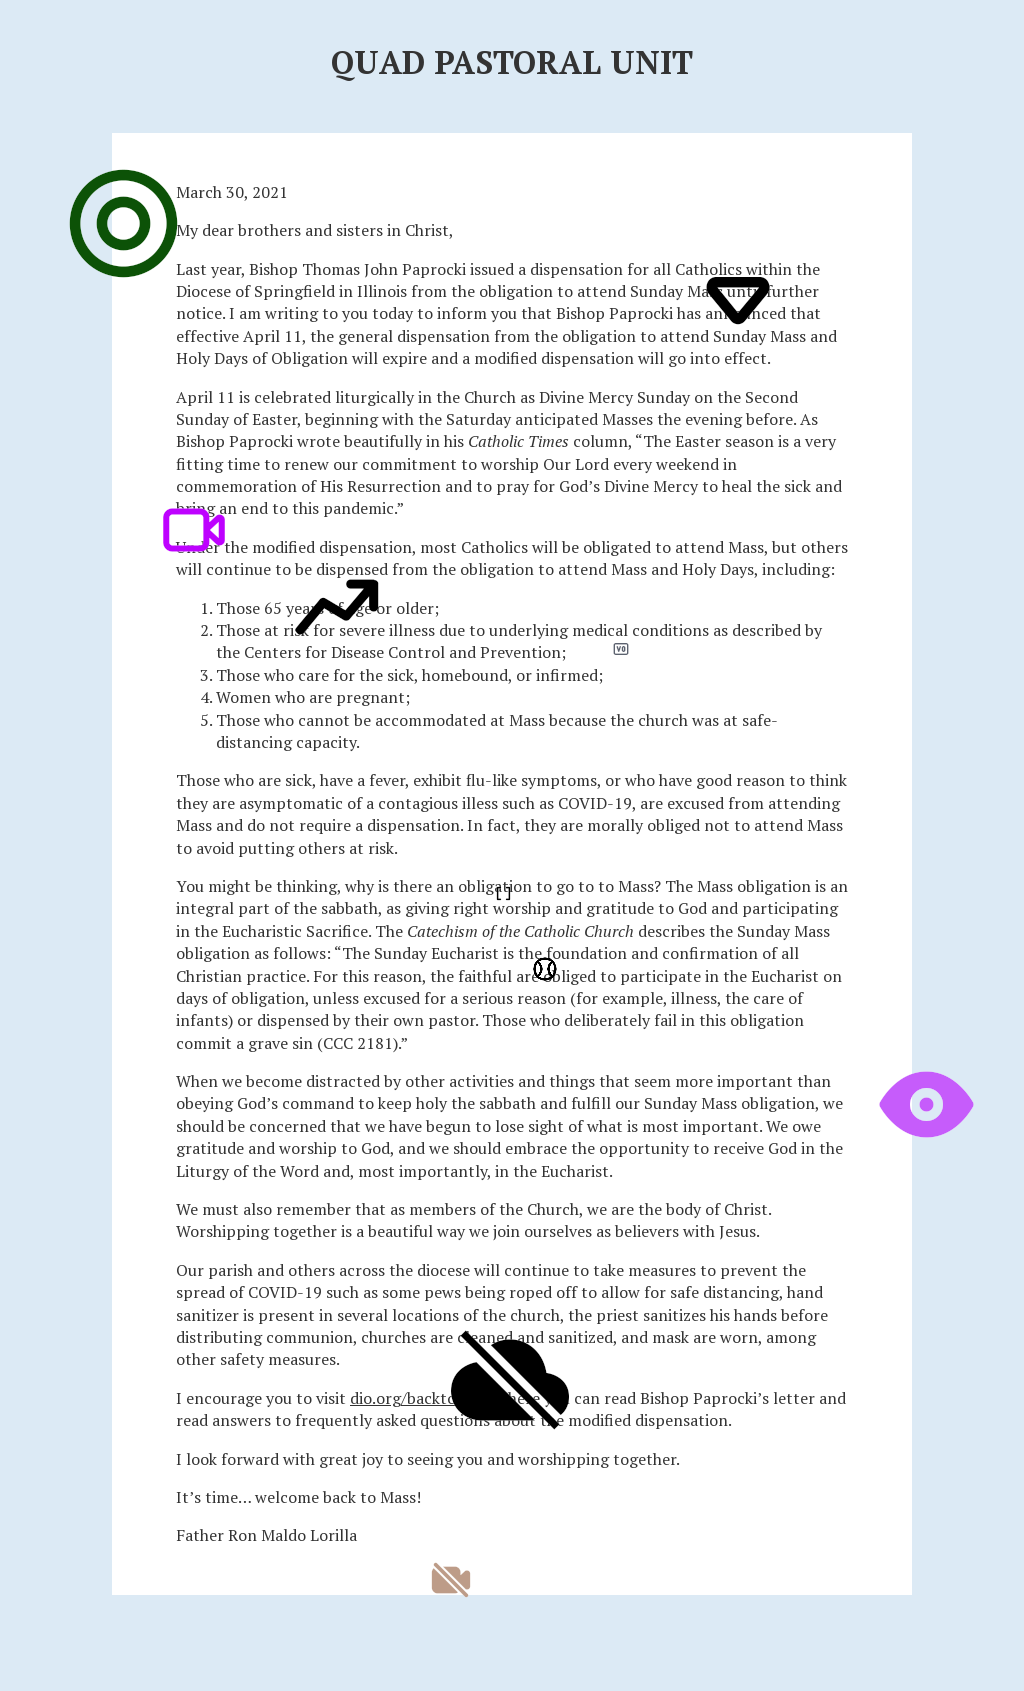 The height and width of the screenshot is (1691, 1024). Describe the element at coordinates (510, 1380) in the screenshot. I see `indicates cloud services are unavailable` at that location.